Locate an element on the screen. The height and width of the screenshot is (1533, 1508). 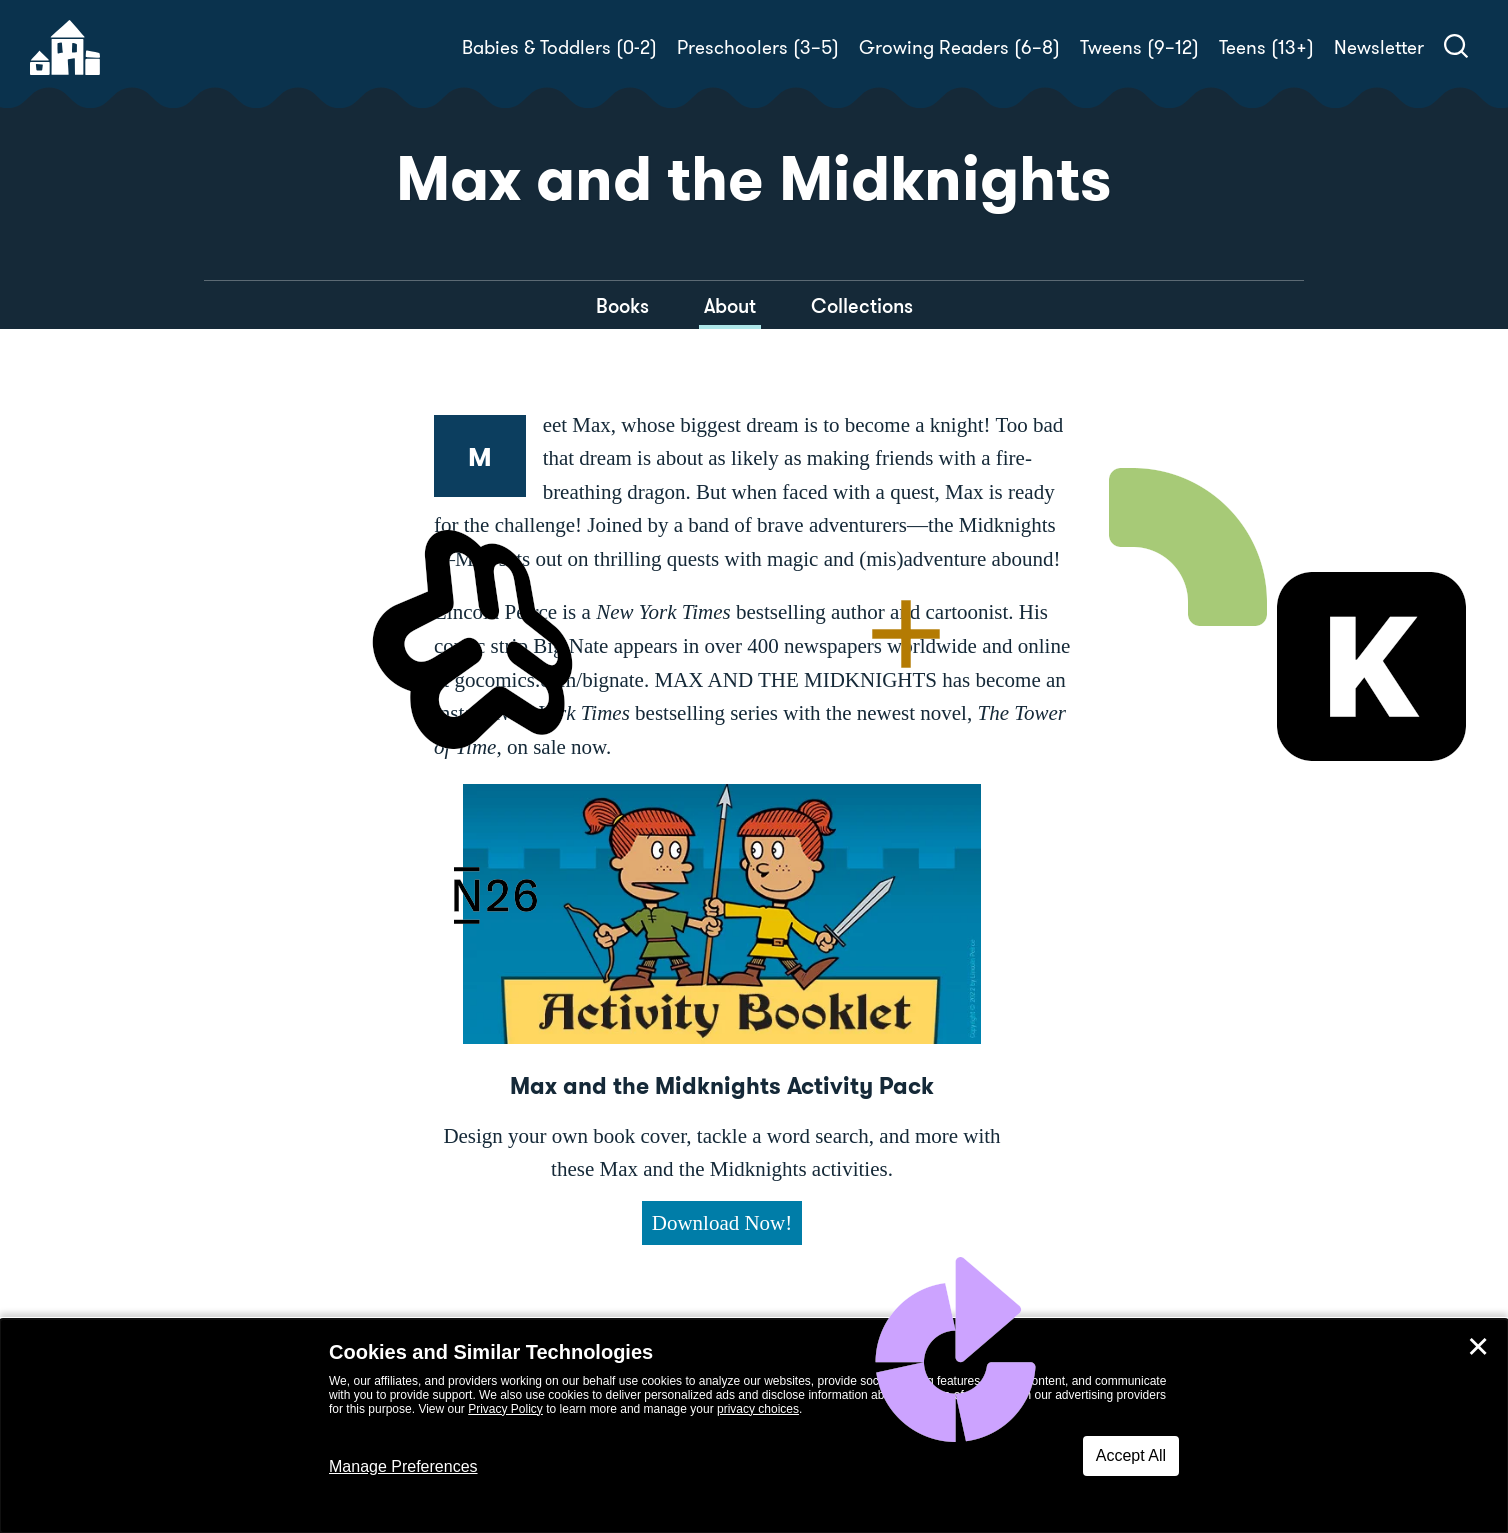
open webmin server administration panel is located at coordinates (472, 639).